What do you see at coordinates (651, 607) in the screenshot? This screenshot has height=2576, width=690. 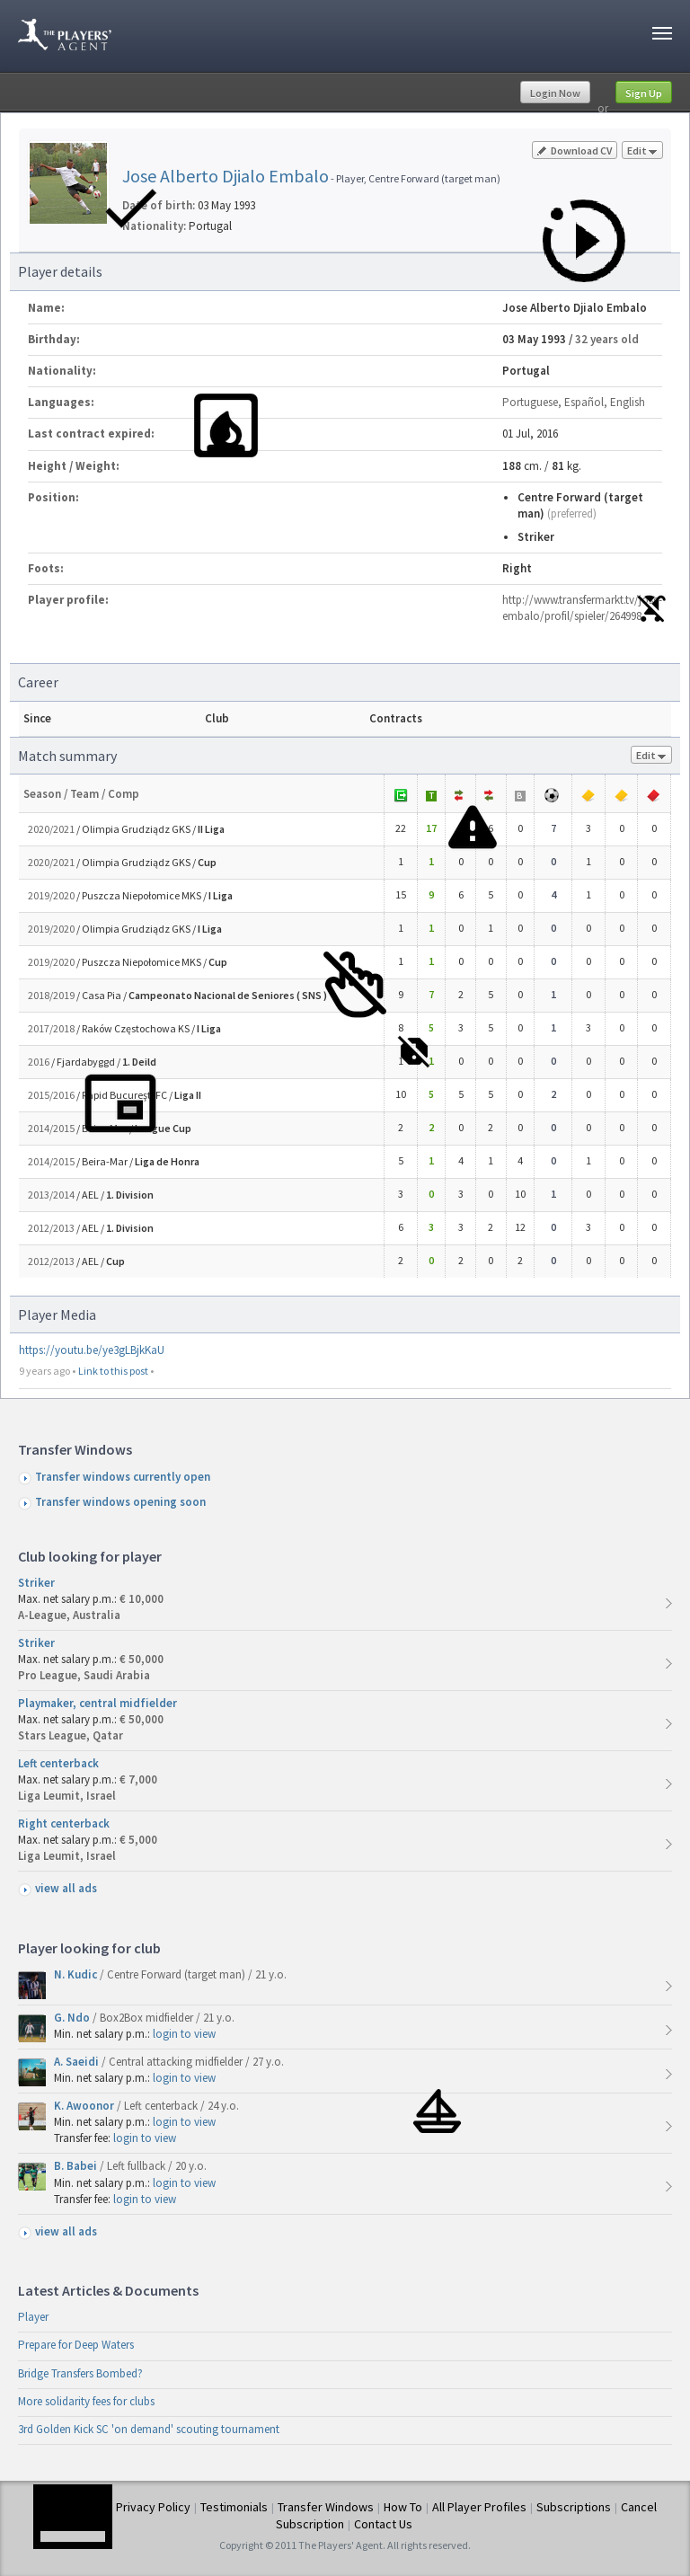 I see `indicates strollers are not permitted in this area` at bounding box center [651, 607].